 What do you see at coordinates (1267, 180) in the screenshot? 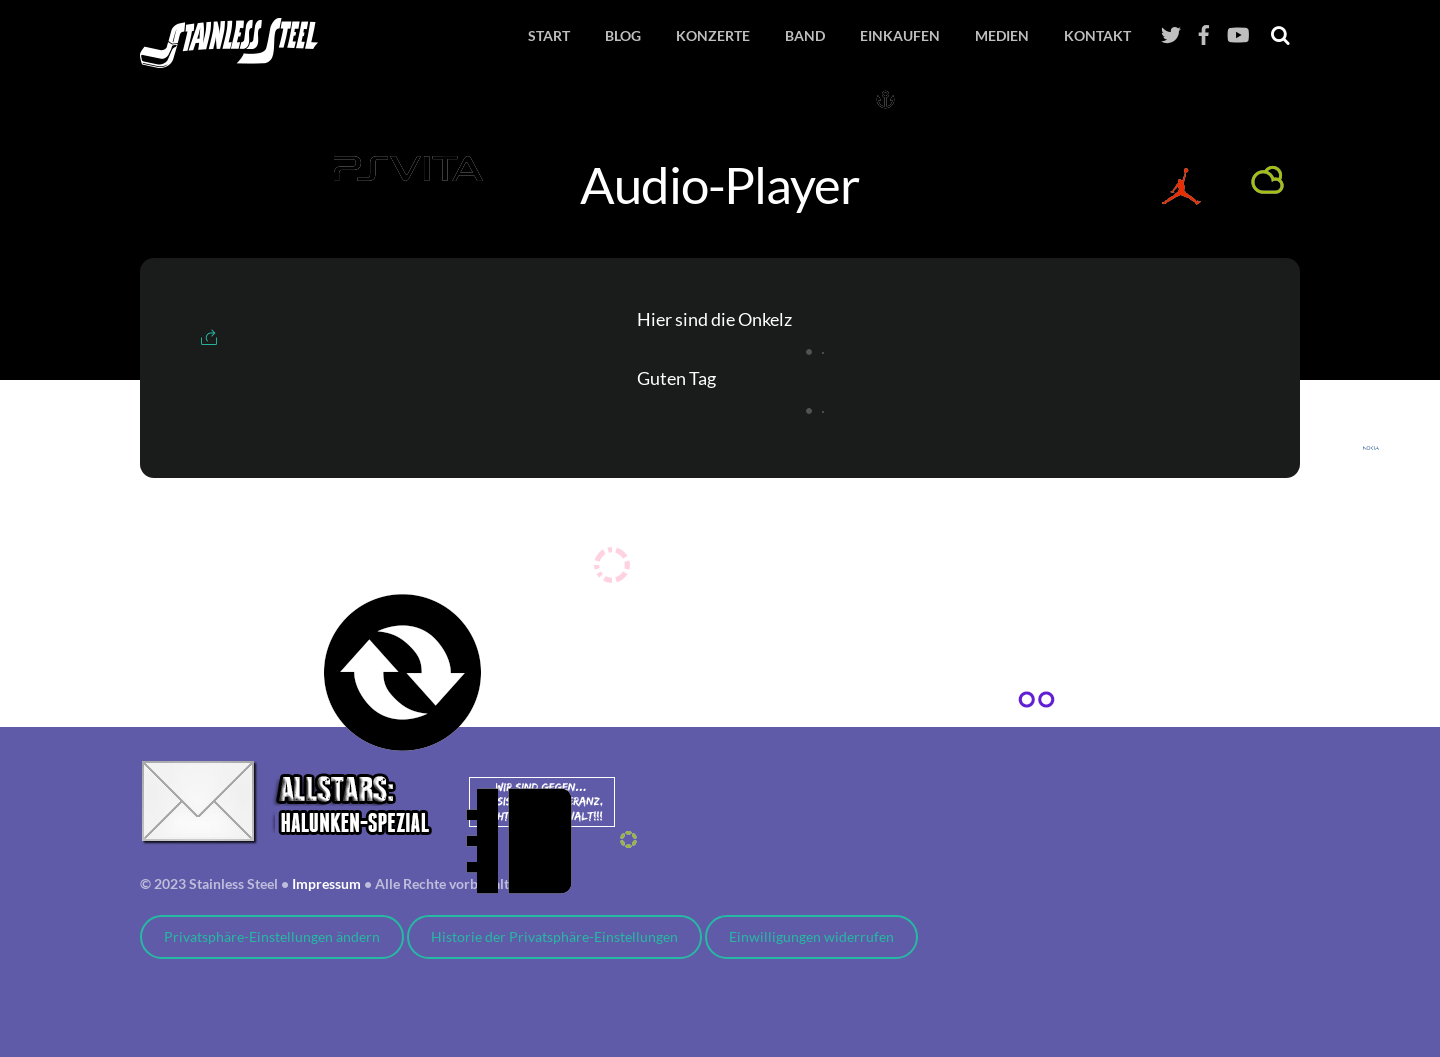
I see `indicates partly cloudy weather conditions` at bounding box center [1267, 180].